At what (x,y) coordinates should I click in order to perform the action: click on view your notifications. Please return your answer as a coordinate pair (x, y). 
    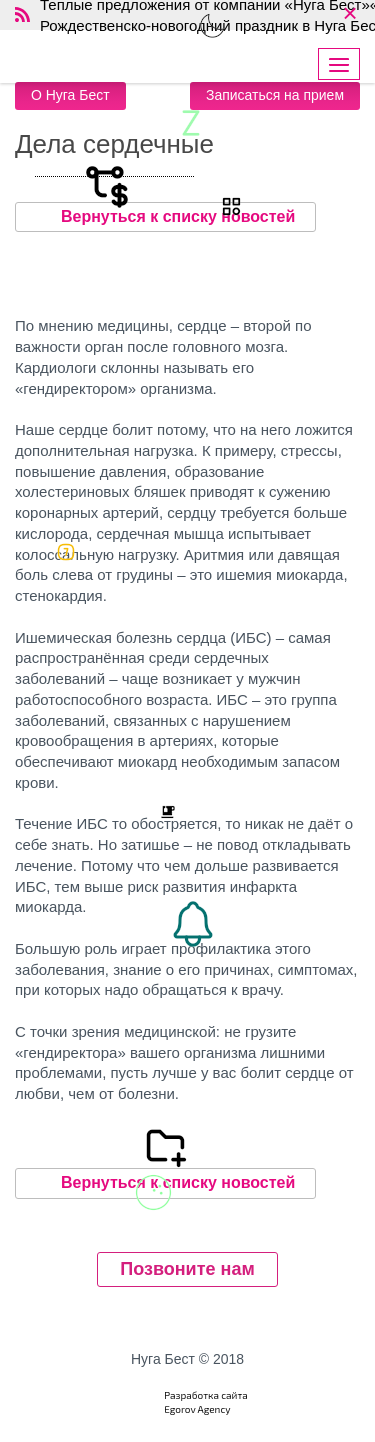
    Looking at the image, I should click on (193, 924).